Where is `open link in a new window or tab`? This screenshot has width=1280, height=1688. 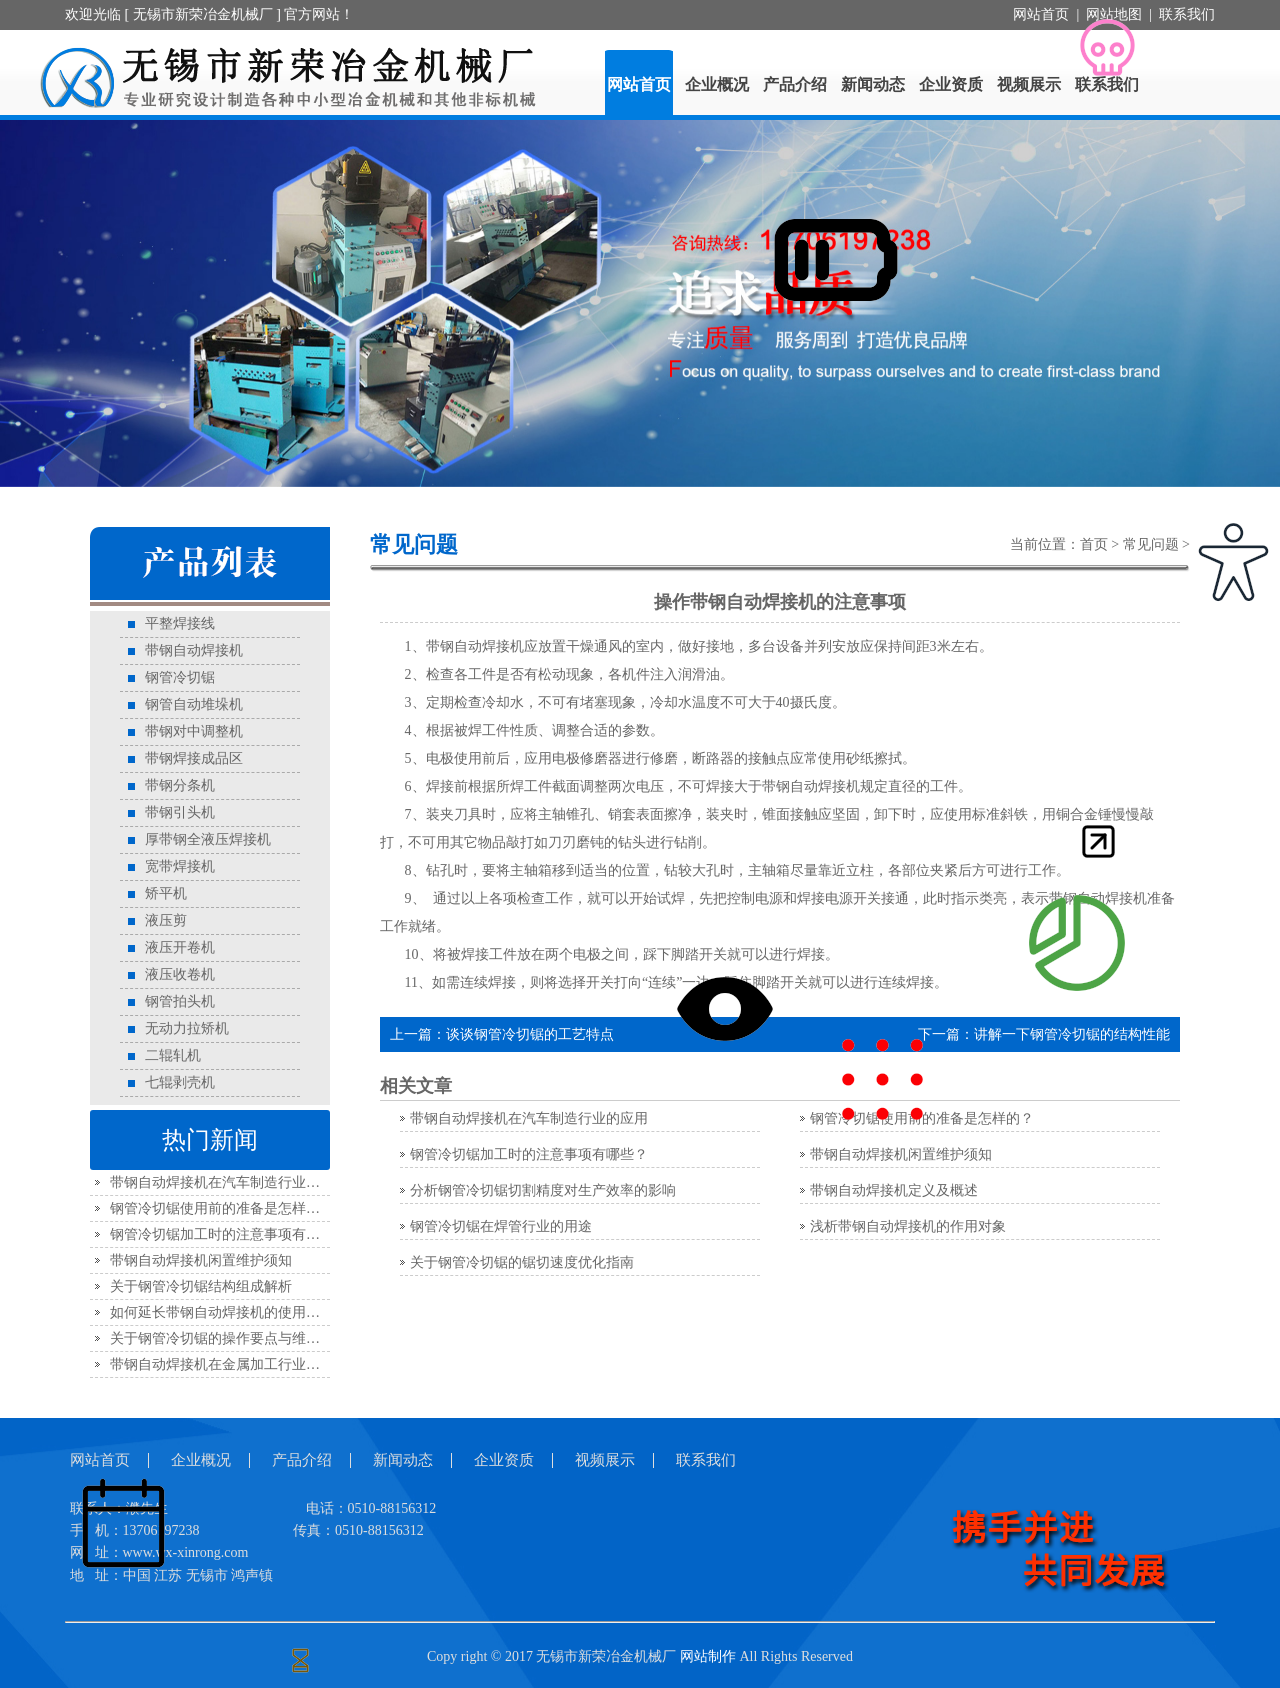 open link in a new window or tab is located at coordinates (1098, 841).